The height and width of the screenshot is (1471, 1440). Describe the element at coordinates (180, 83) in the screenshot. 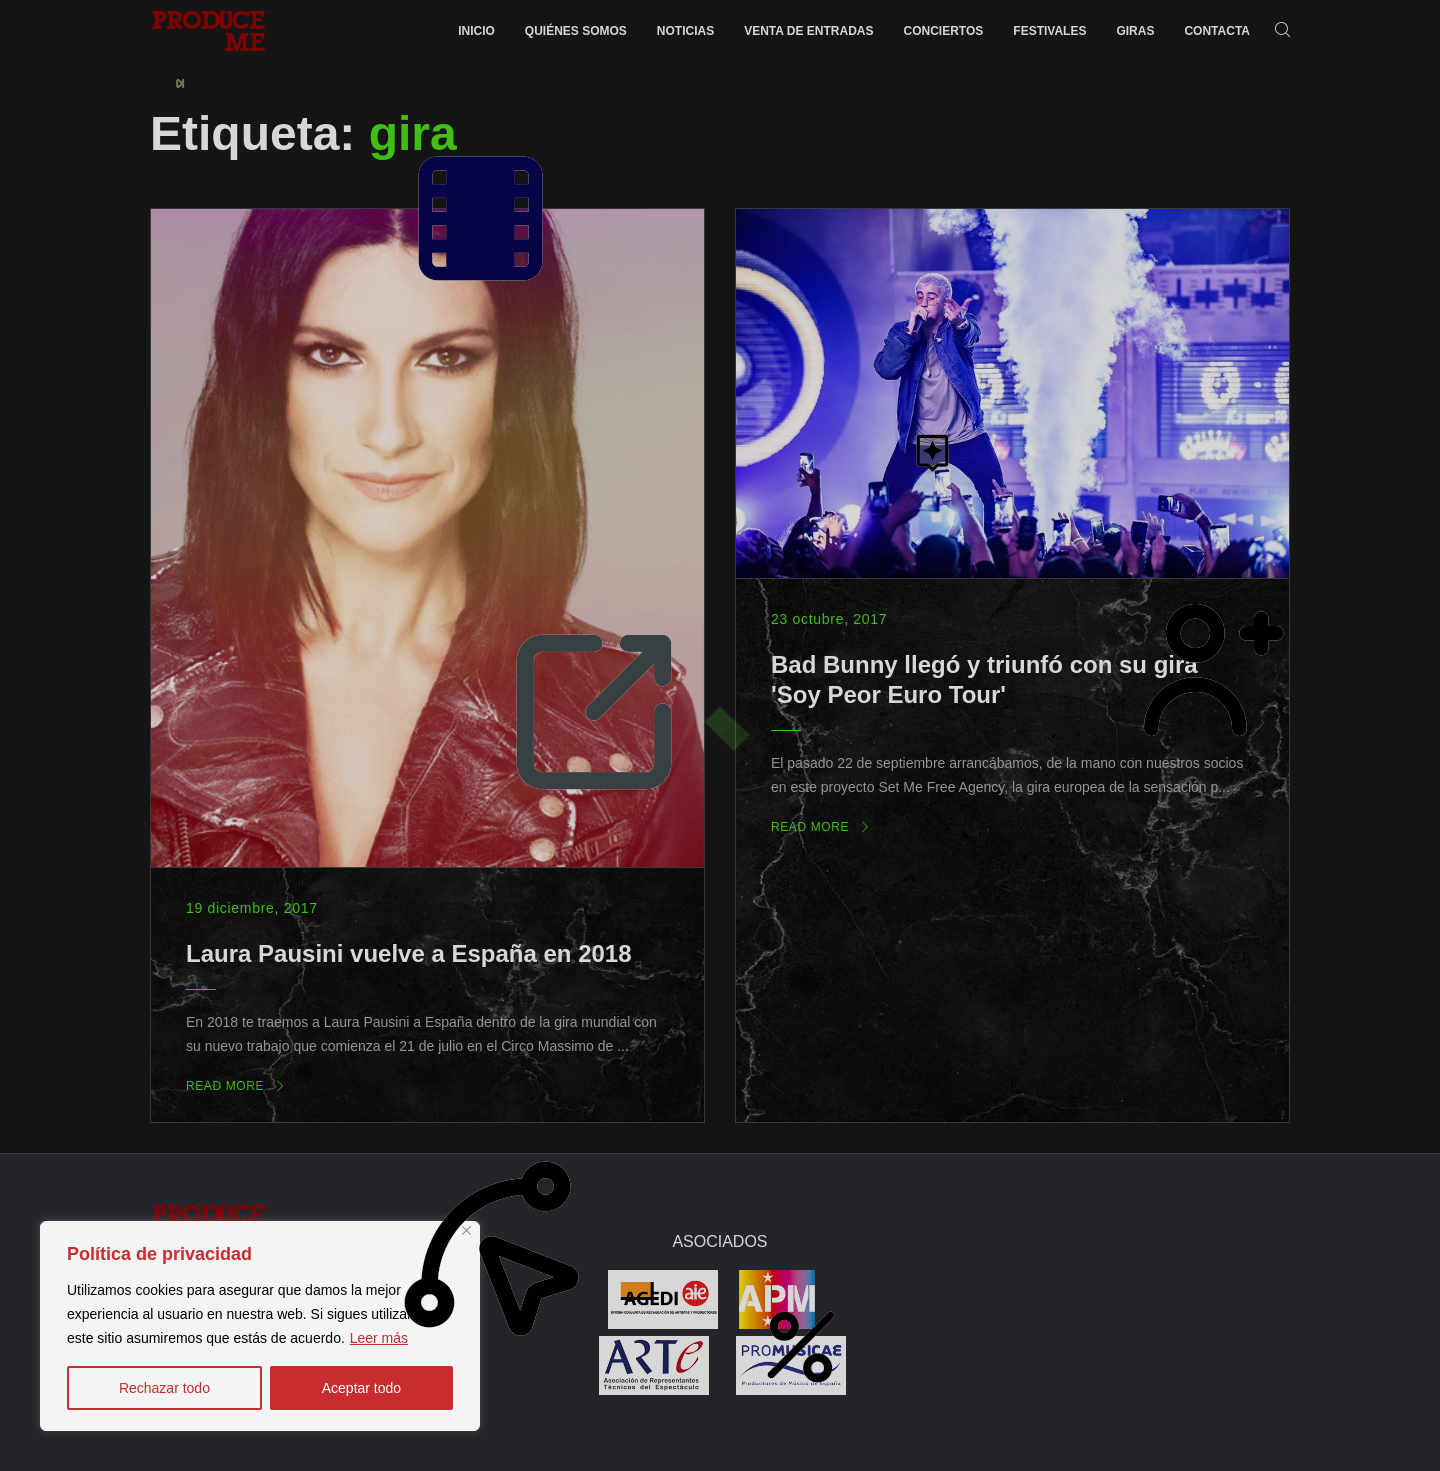

I see `skip to the next track or media item` at that location.